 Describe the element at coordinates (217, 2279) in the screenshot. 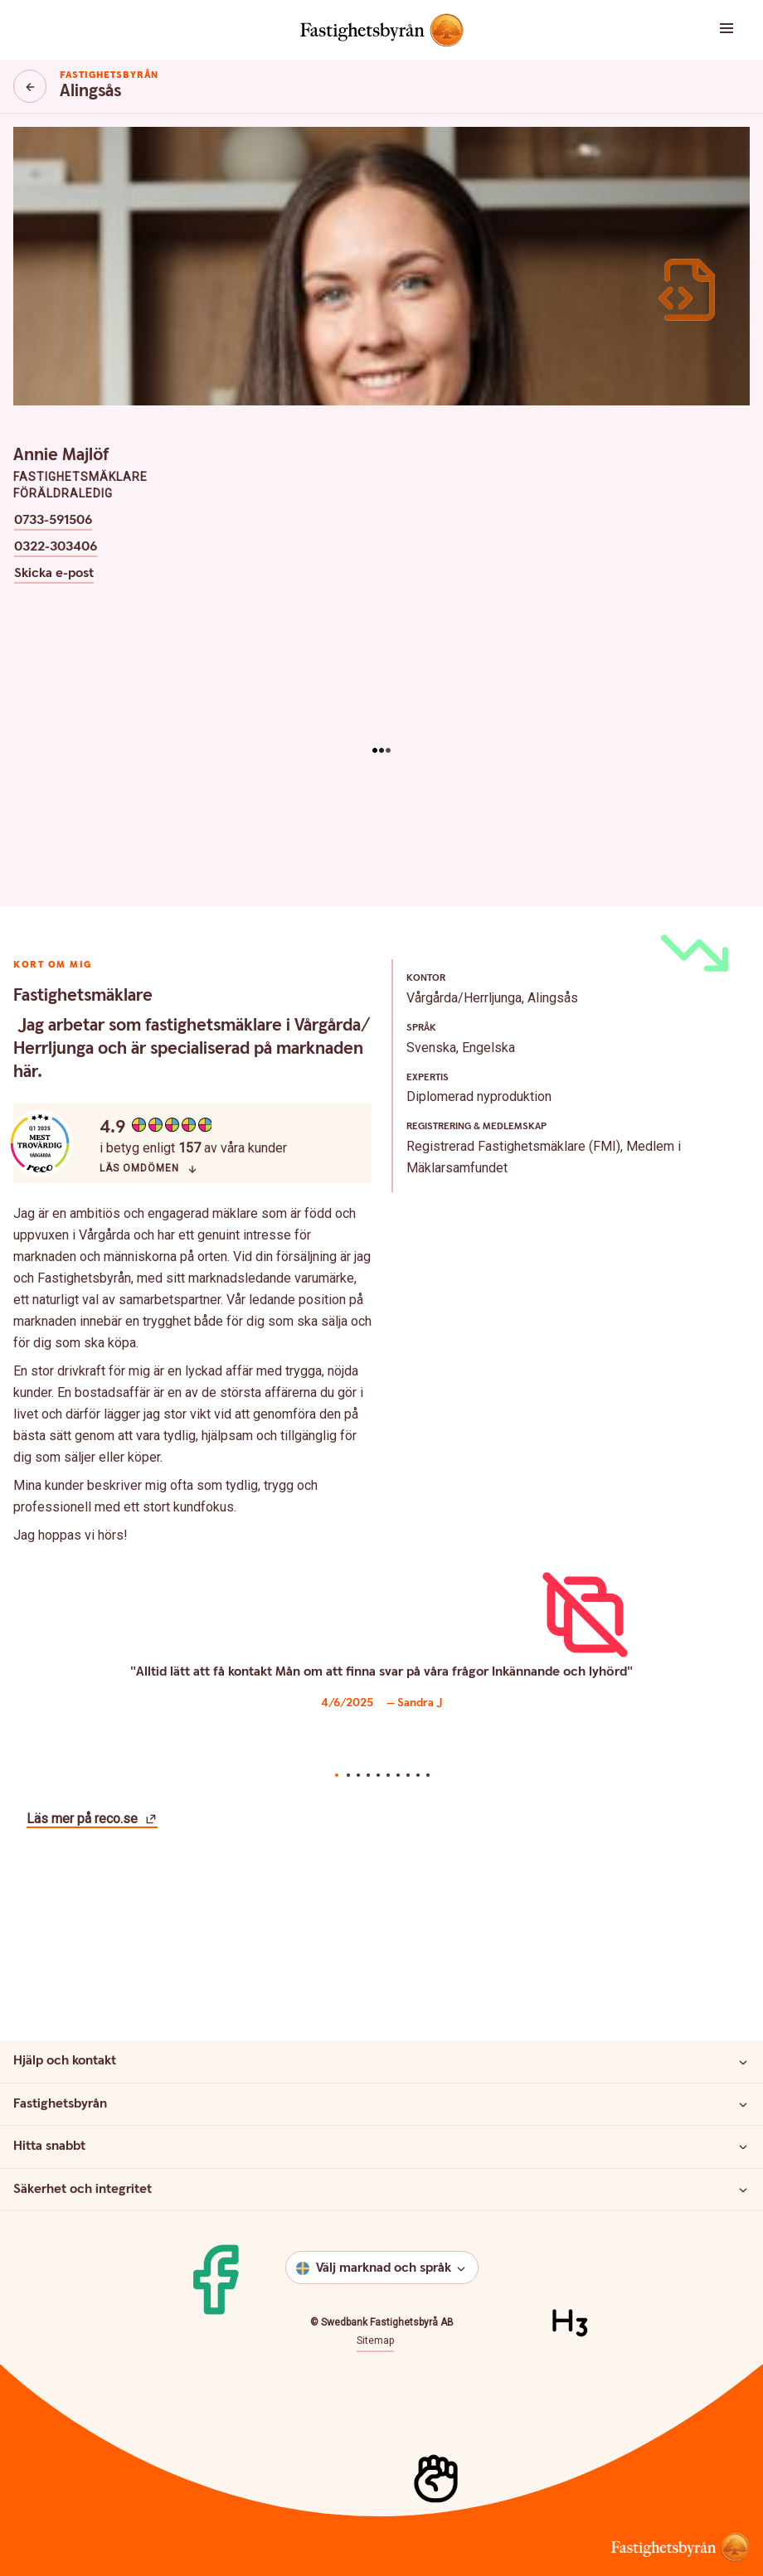

I see `open Facebook app` at that location.